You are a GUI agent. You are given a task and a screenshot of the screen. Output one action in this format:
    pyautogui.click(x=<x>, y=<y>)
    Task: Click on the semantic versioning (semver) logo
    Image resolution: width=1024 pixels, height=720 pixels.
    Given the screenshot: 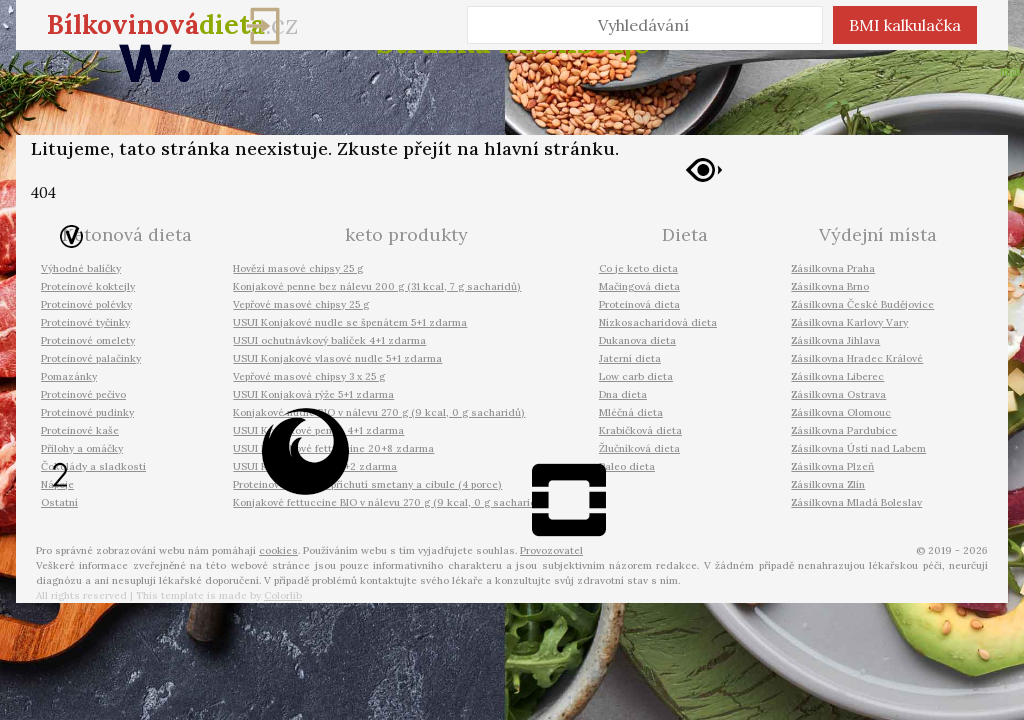 What is the action you would take?
    pyautogui.click(x=71, y=236)
    